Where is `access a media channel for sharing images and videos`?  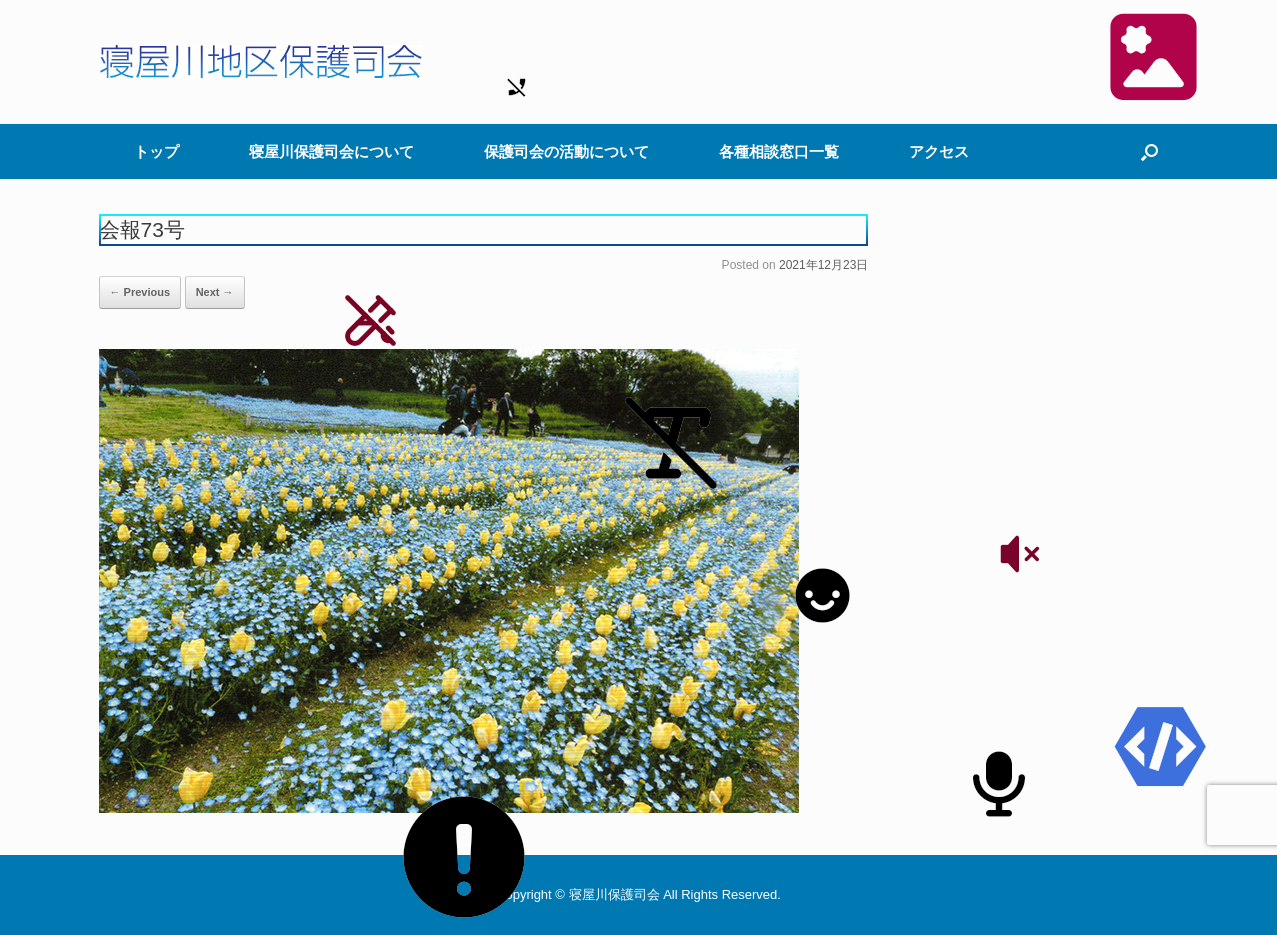
access a media channel for sharing images and videos is located at coordinates (1153, 56).